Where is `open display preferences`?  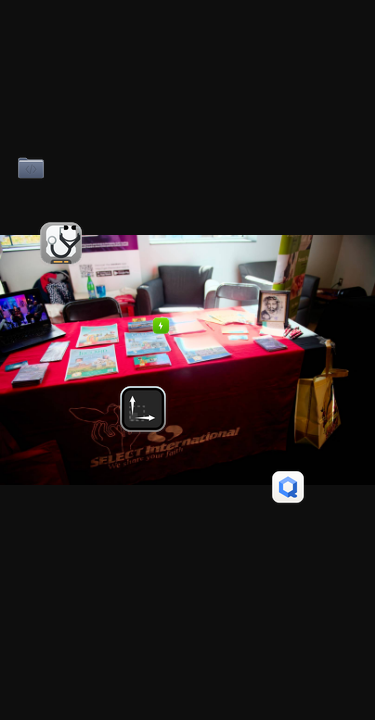 open display preferences is located at coordinates (143, 409).